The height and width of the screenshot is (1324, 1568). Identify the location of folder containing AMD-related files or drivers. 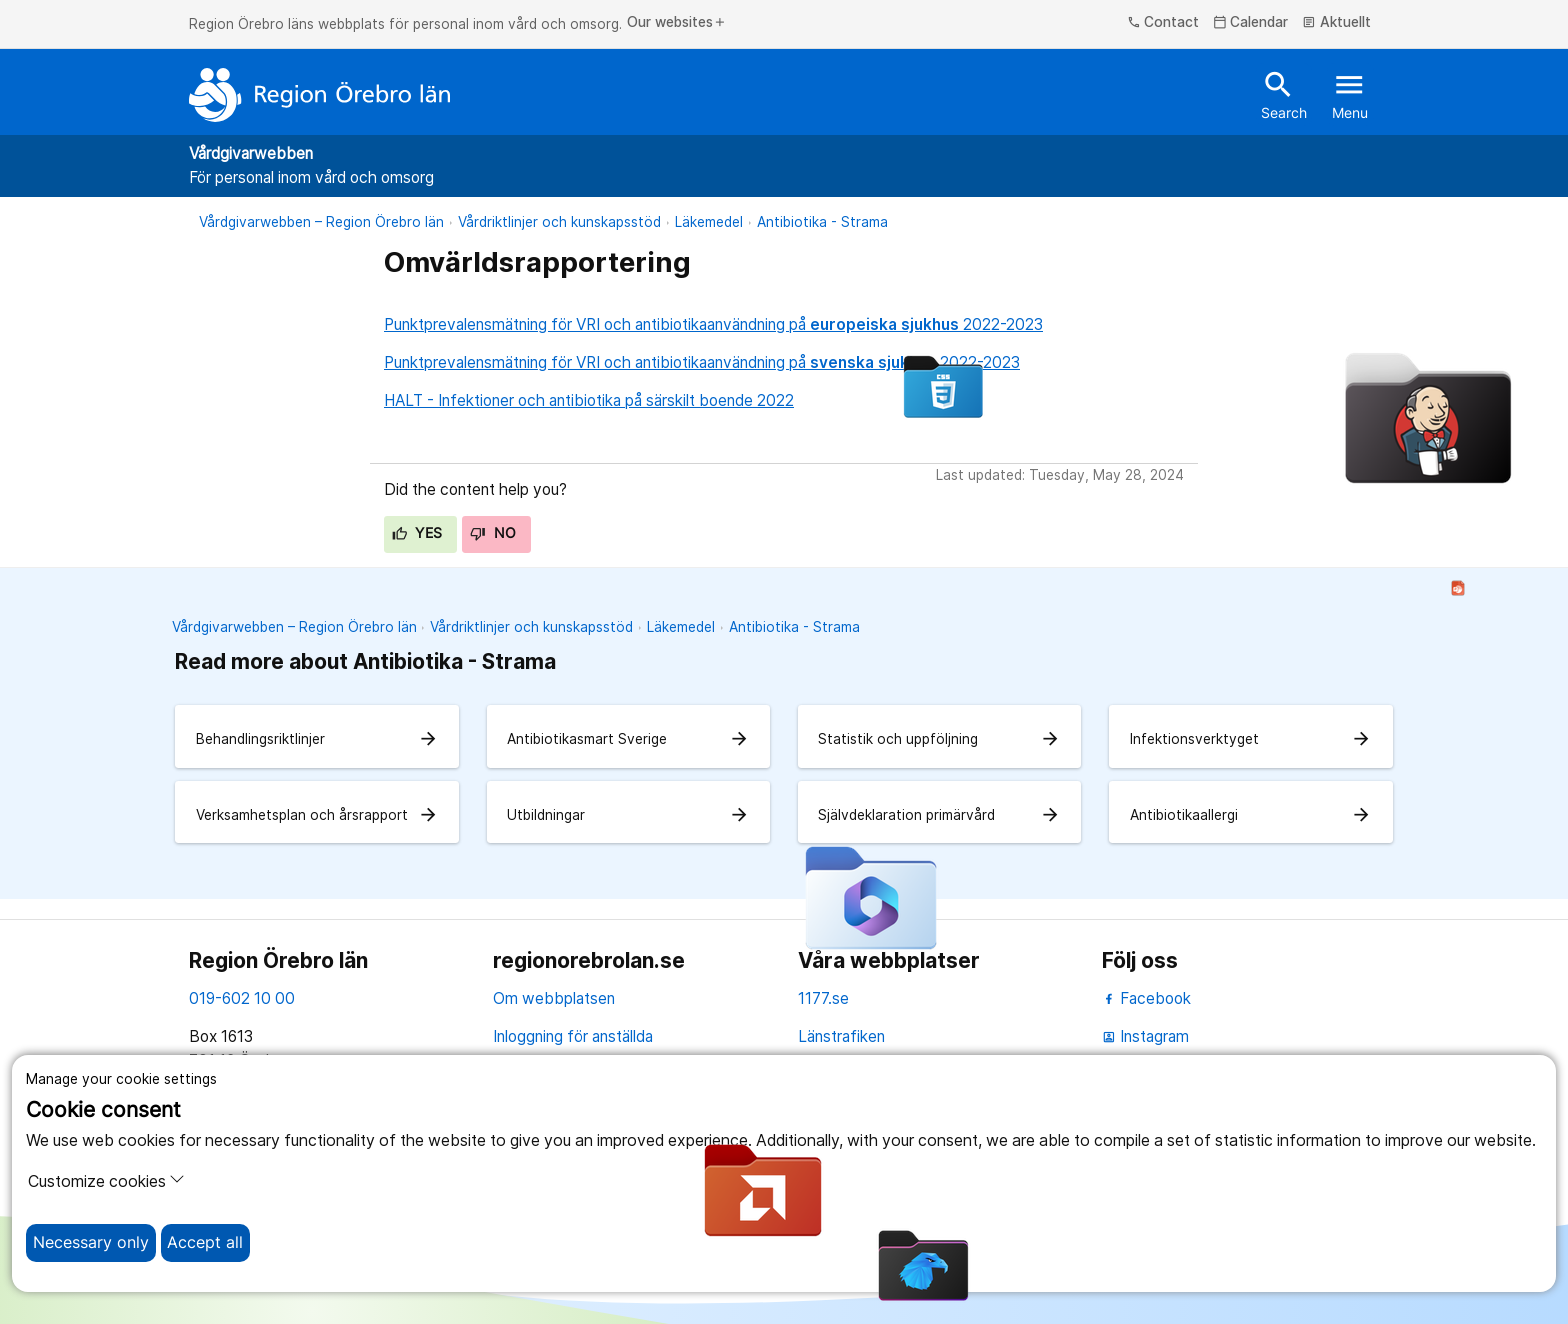
(762, 1193).